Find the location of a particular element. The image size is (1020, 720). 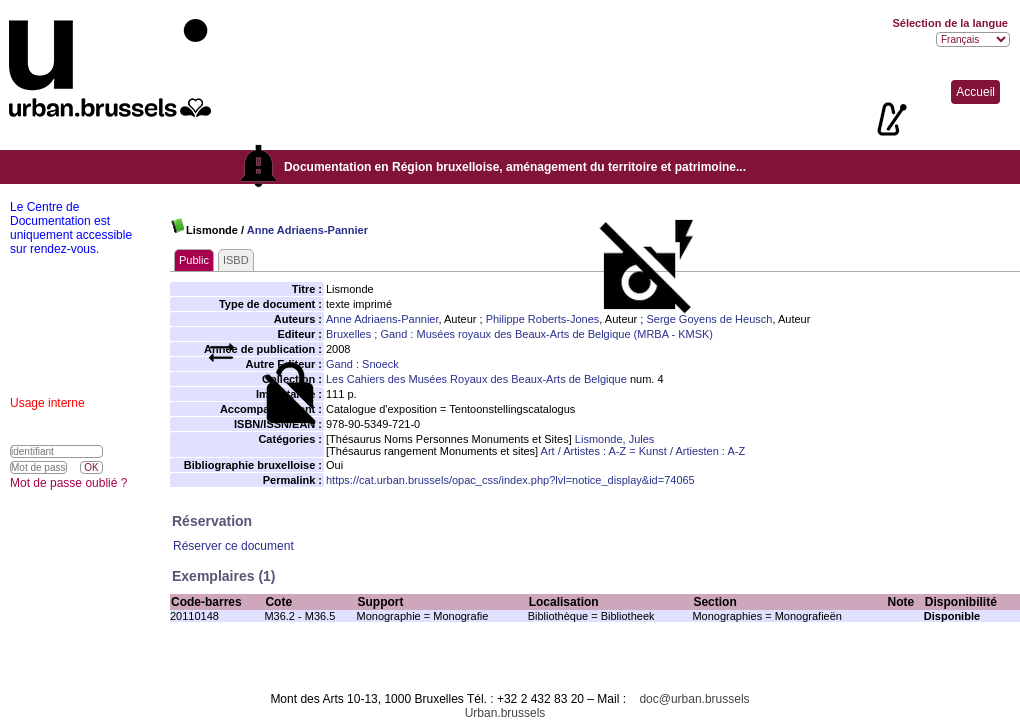

important notification requiring attention is located at coordinates (258, 165).